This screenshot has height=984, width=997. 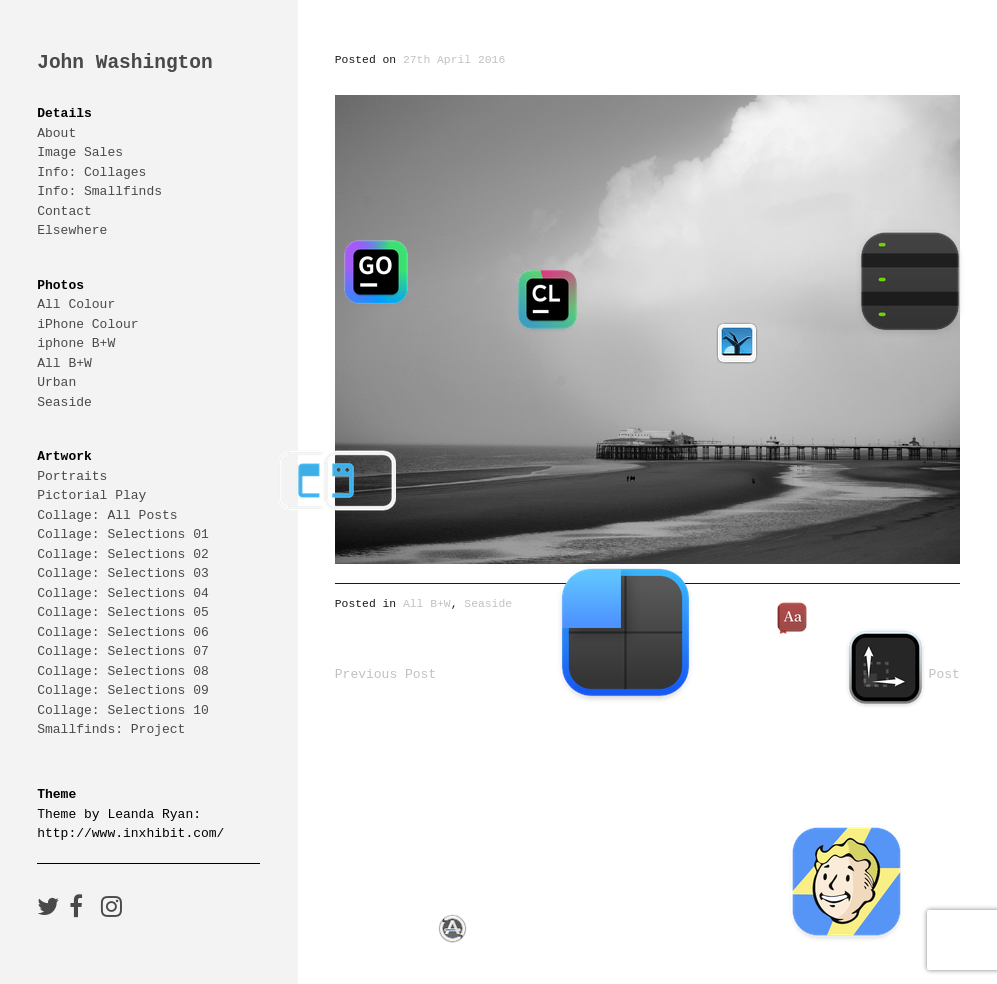 I want to click on snap window to left half of screen, so click(x=336, y=480).